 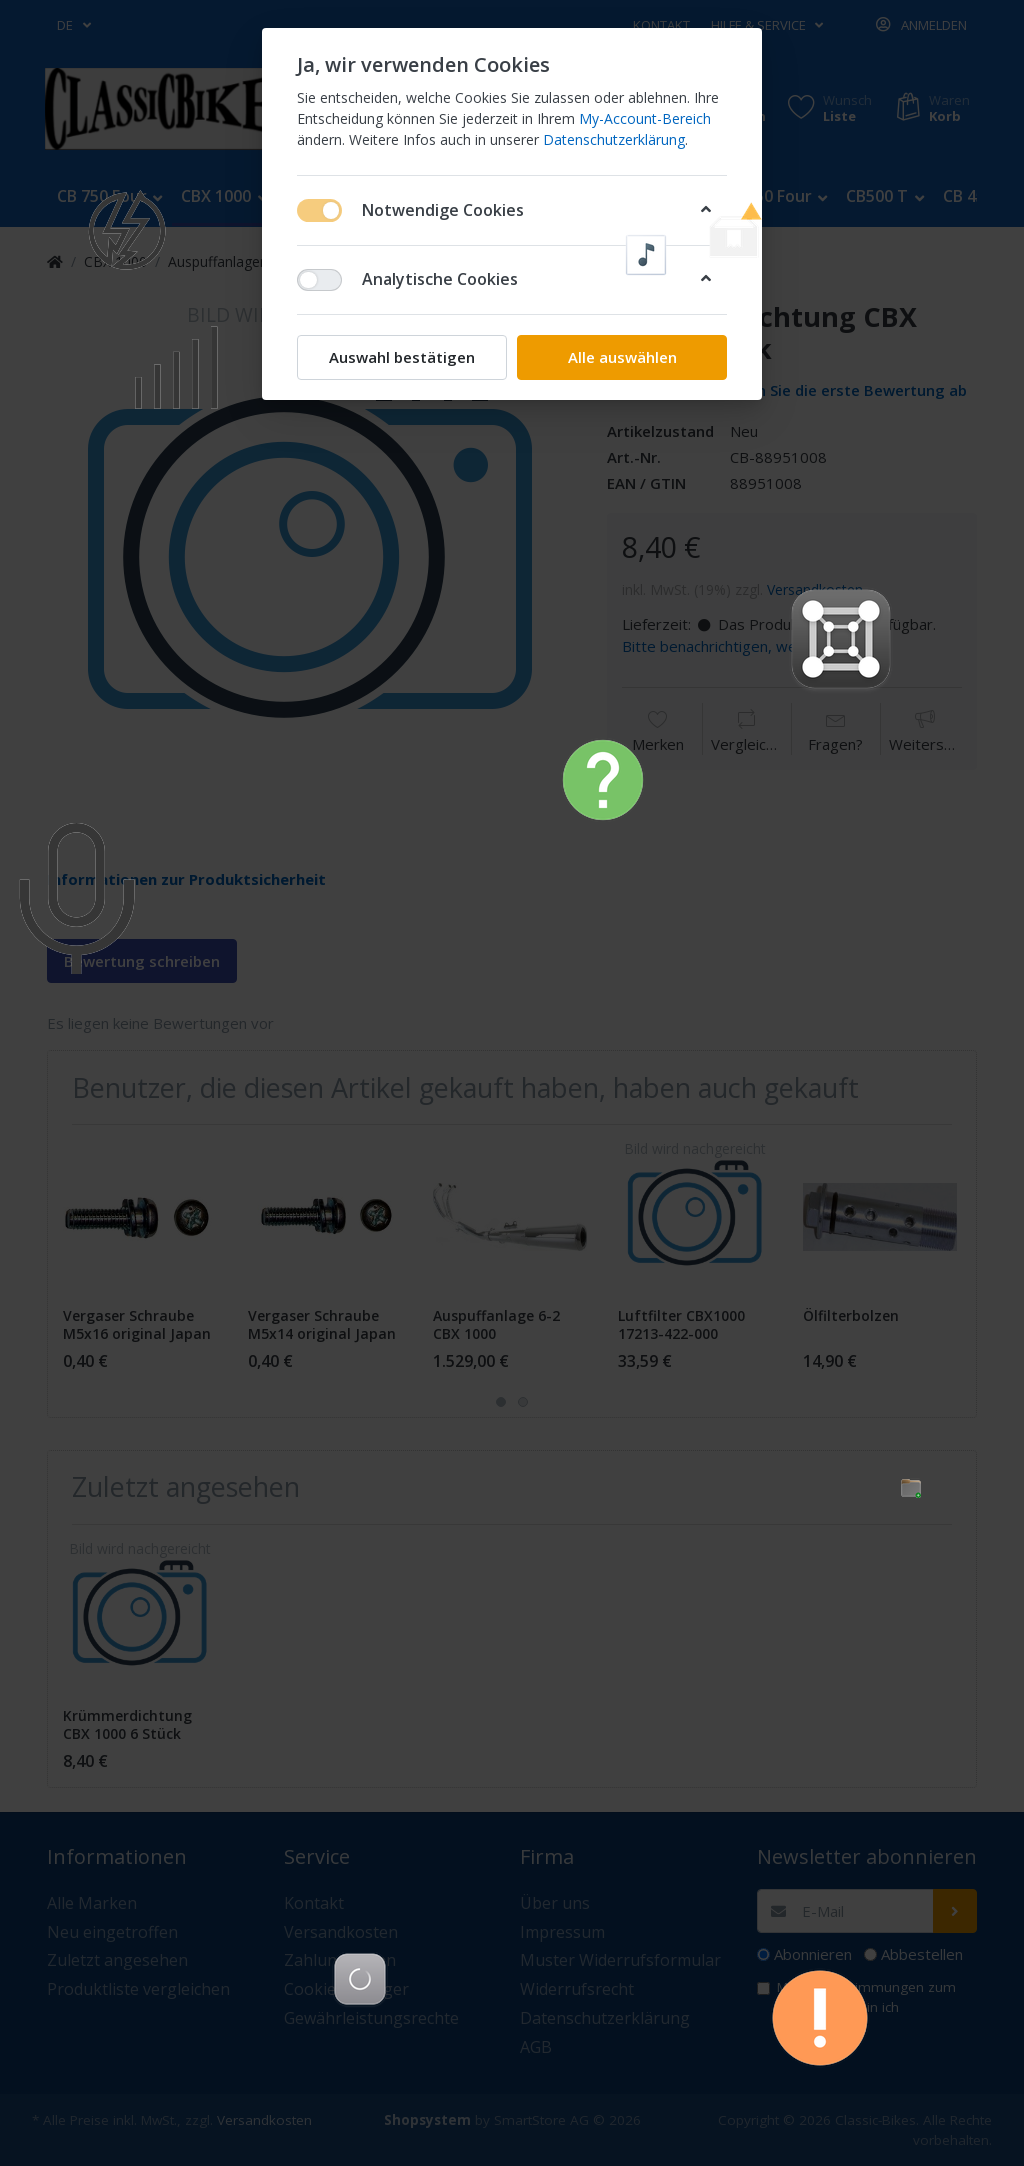 I want to click on access microphone settings, so click(x=76, y=898).